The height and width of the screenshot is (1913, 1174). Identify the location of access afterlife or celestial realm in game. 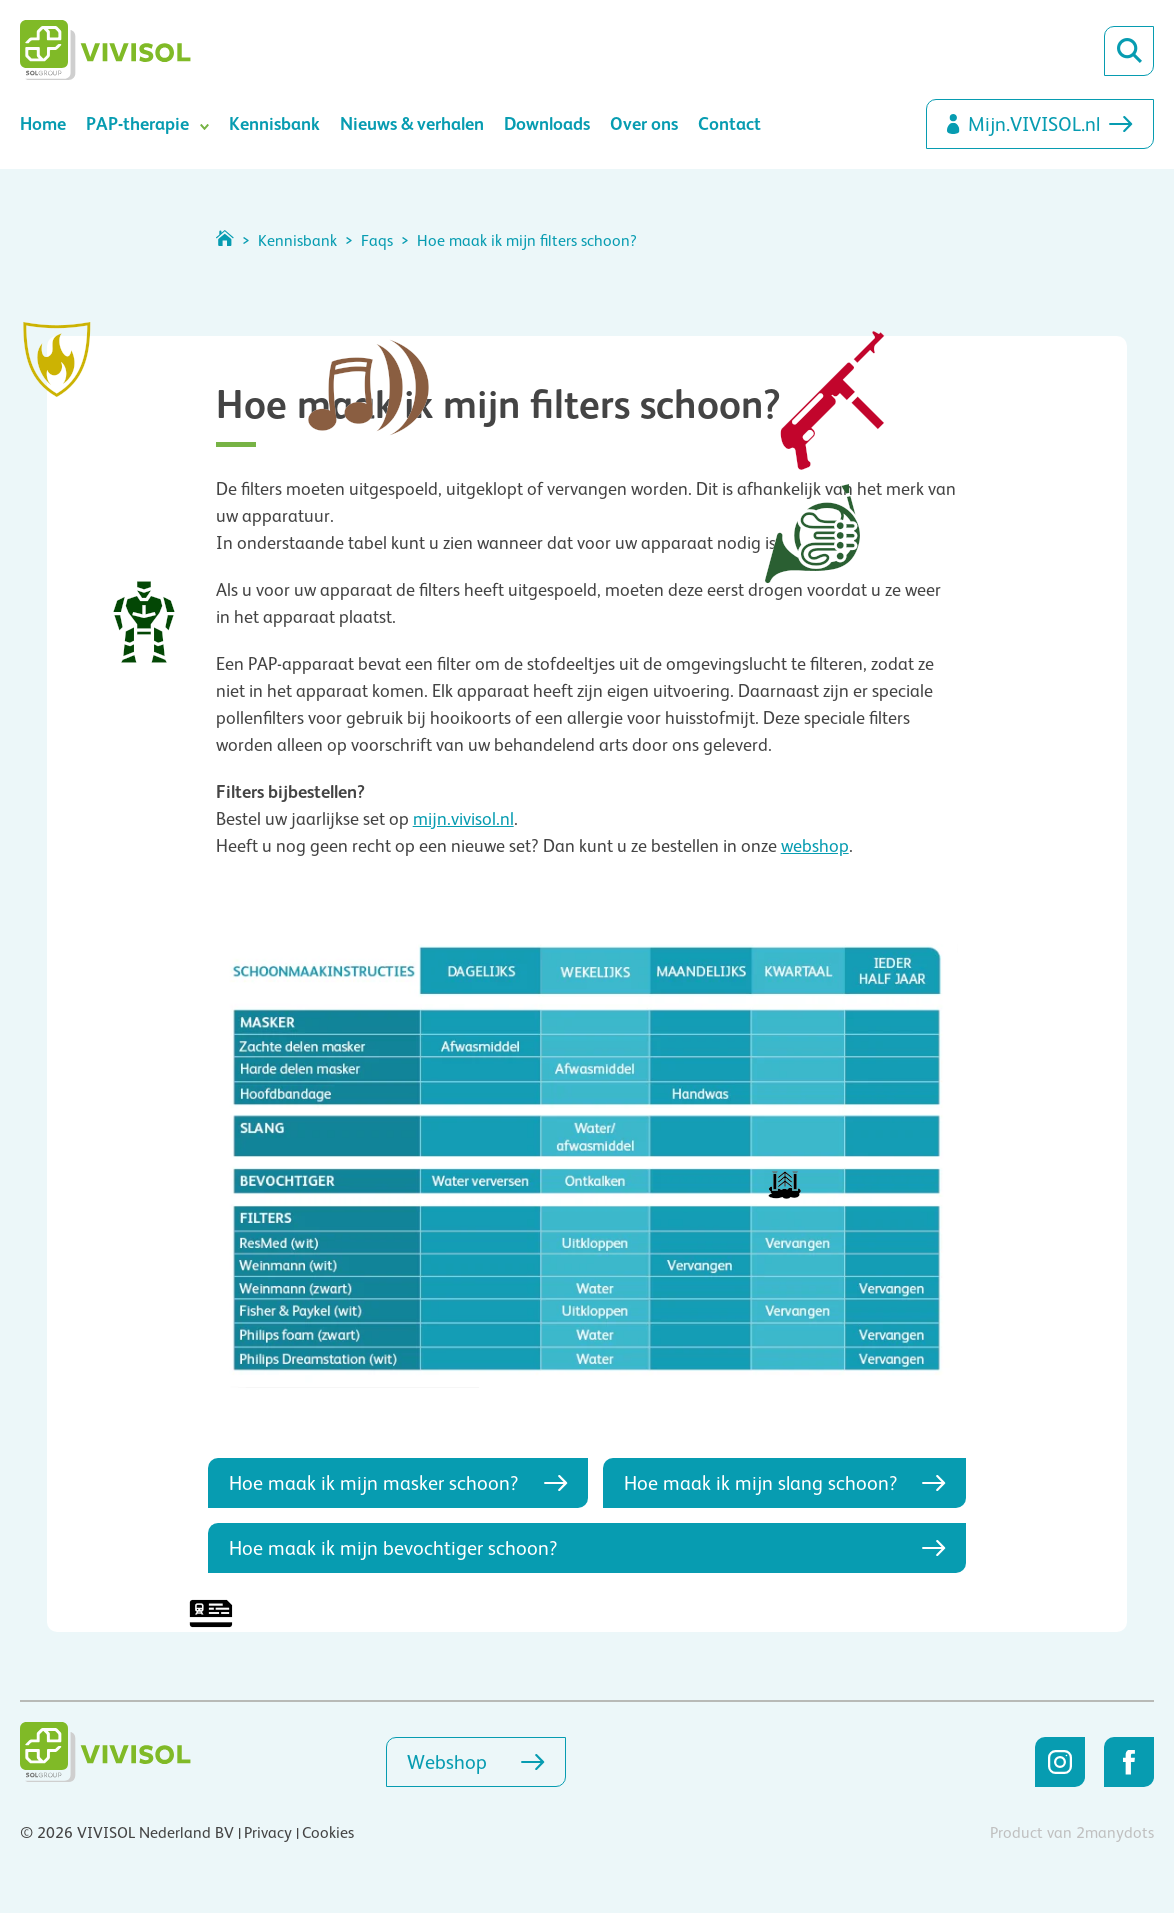
(785, 1185).